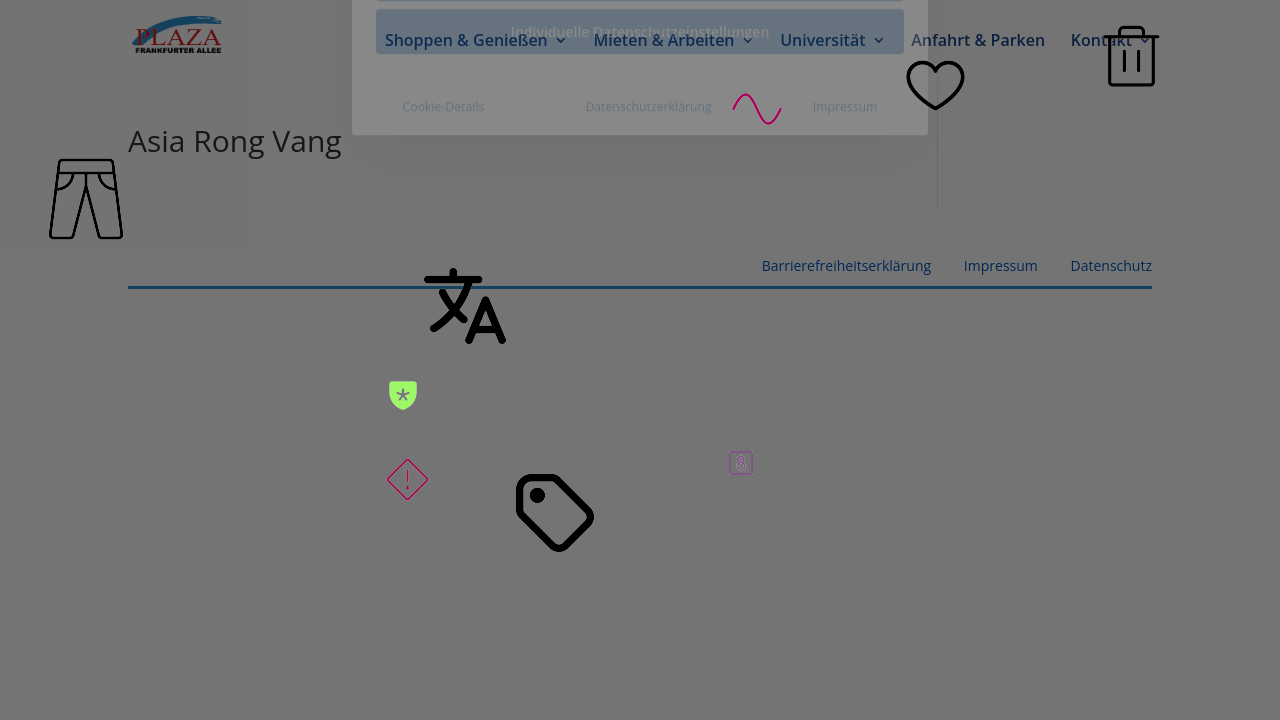  What do you see at coordinates (555, 513) in the screenshot?
I see `add or manage tags` at bounding box center [555, 513].